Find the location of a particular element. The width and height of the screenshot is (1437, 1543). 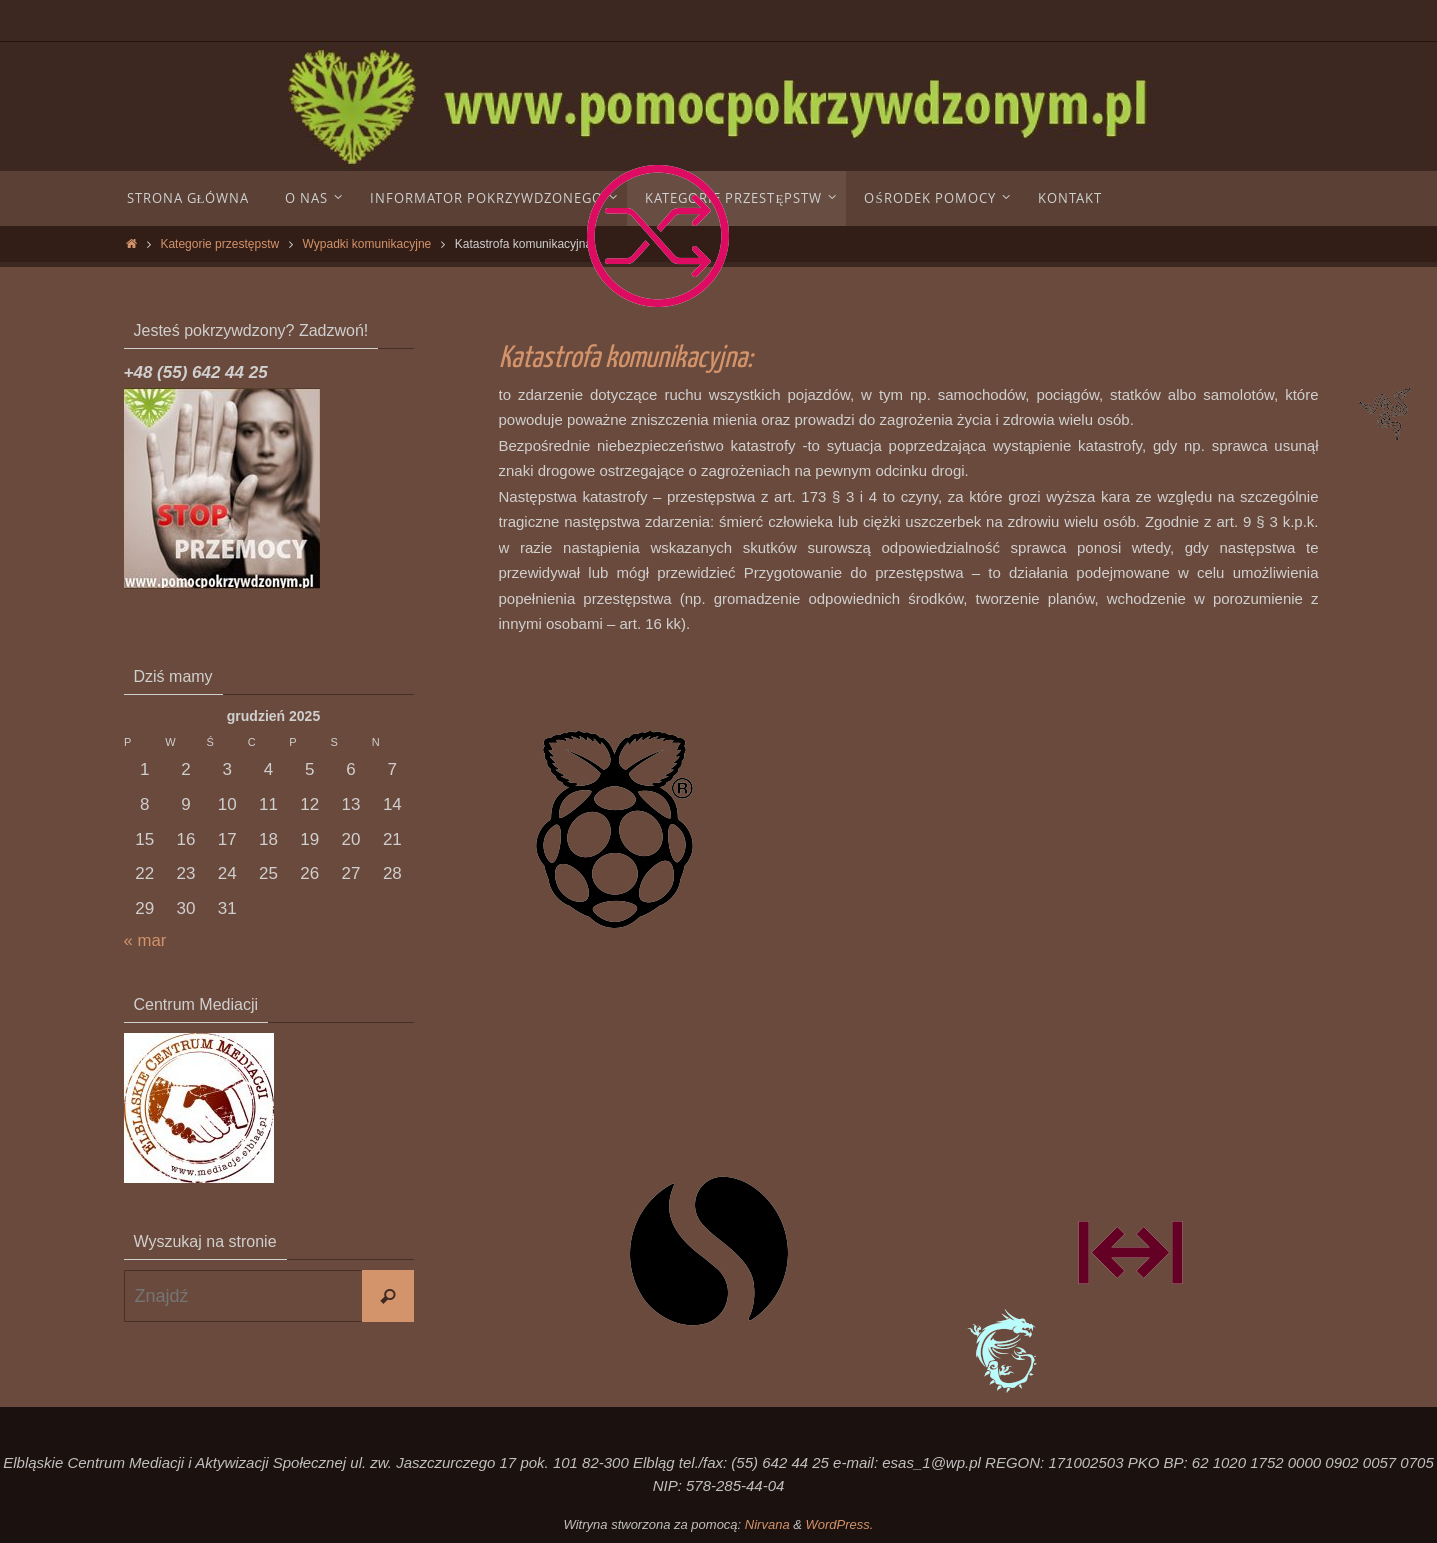

MSI brand logo is located at coordinates (1002, 1351).